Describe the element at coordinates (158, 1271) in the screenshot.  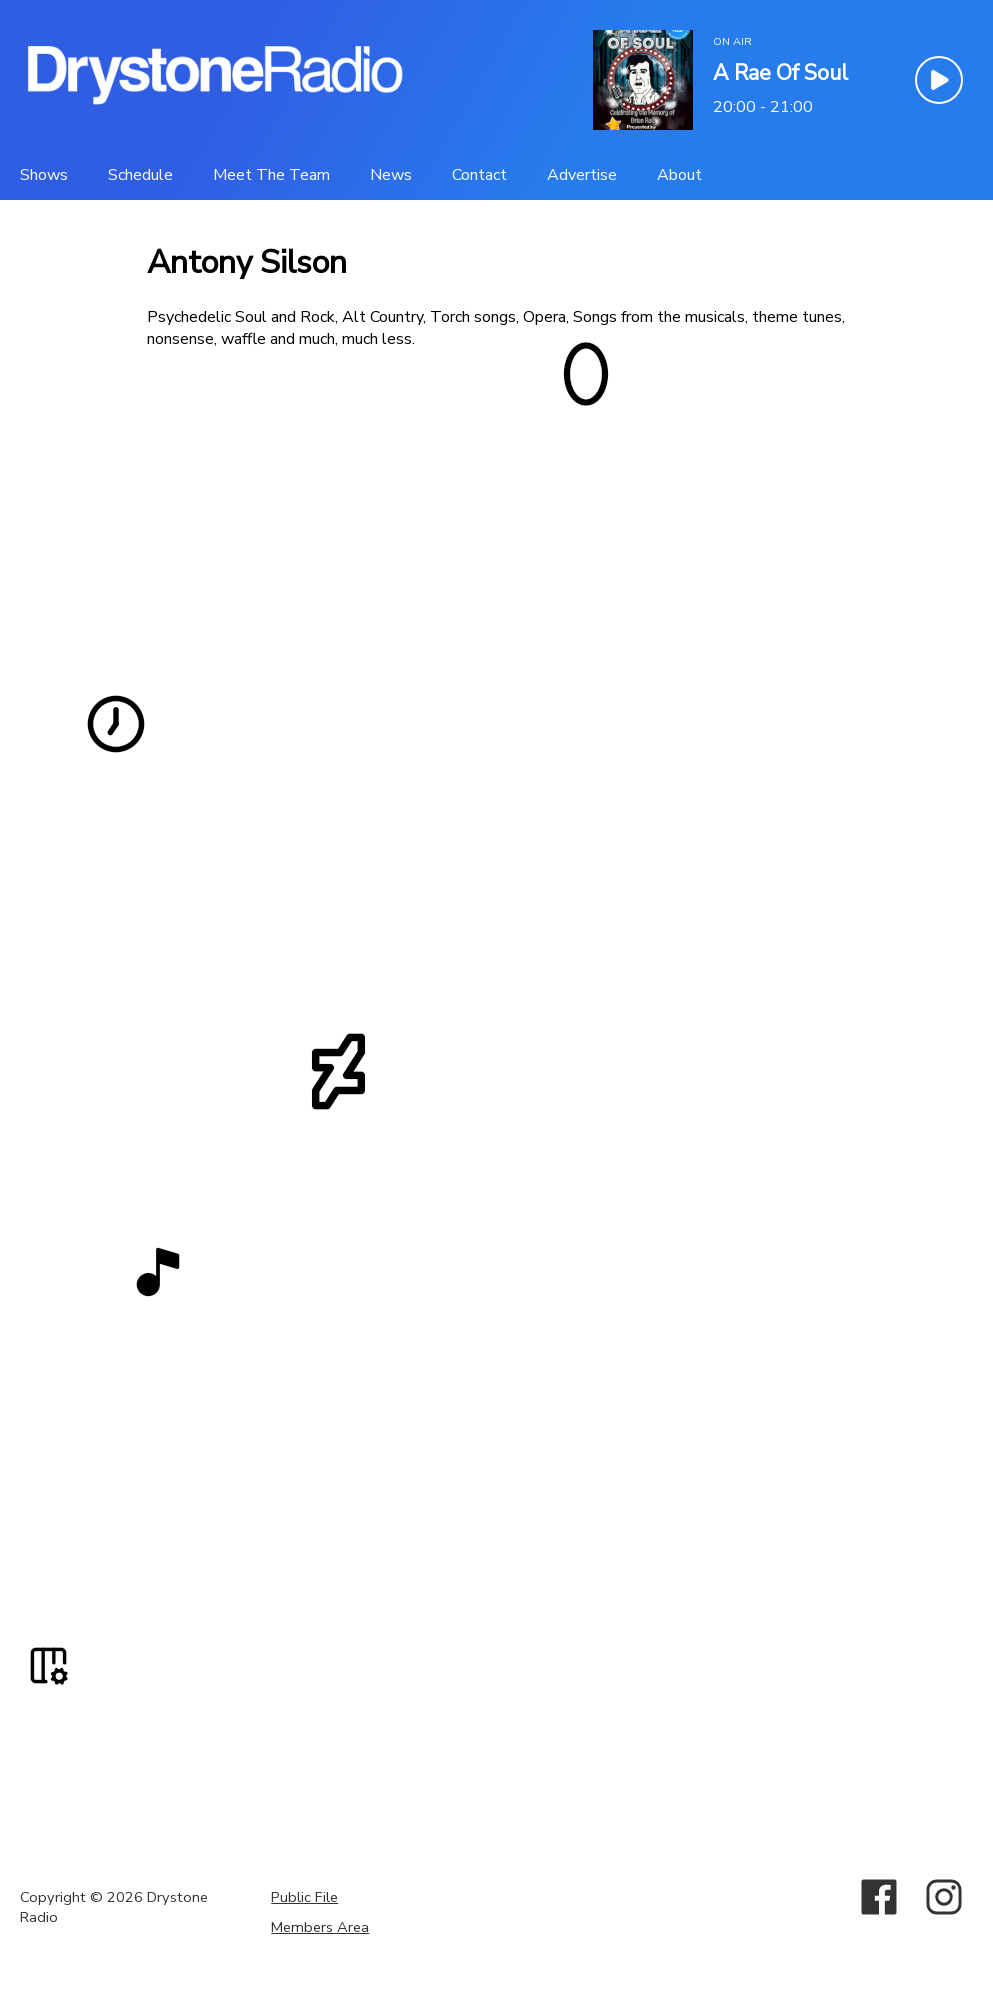
I see `open music player or audio library` at that location.